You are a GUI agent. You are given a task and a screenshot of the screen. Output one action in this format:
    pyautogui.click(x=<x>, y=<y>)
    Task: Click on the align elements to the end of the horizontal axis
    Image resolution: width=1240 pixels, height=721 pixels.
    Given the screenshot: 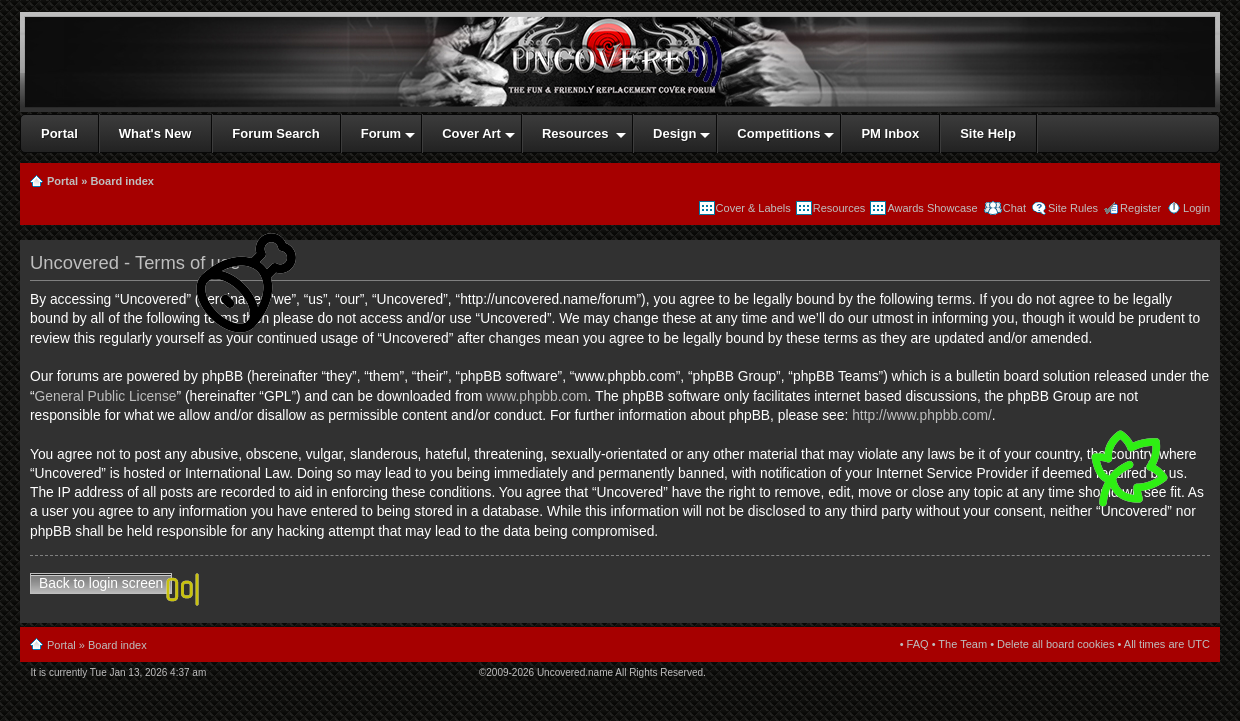 What is the action you would take?
    pyautogui.click(x=182, y=589)
    